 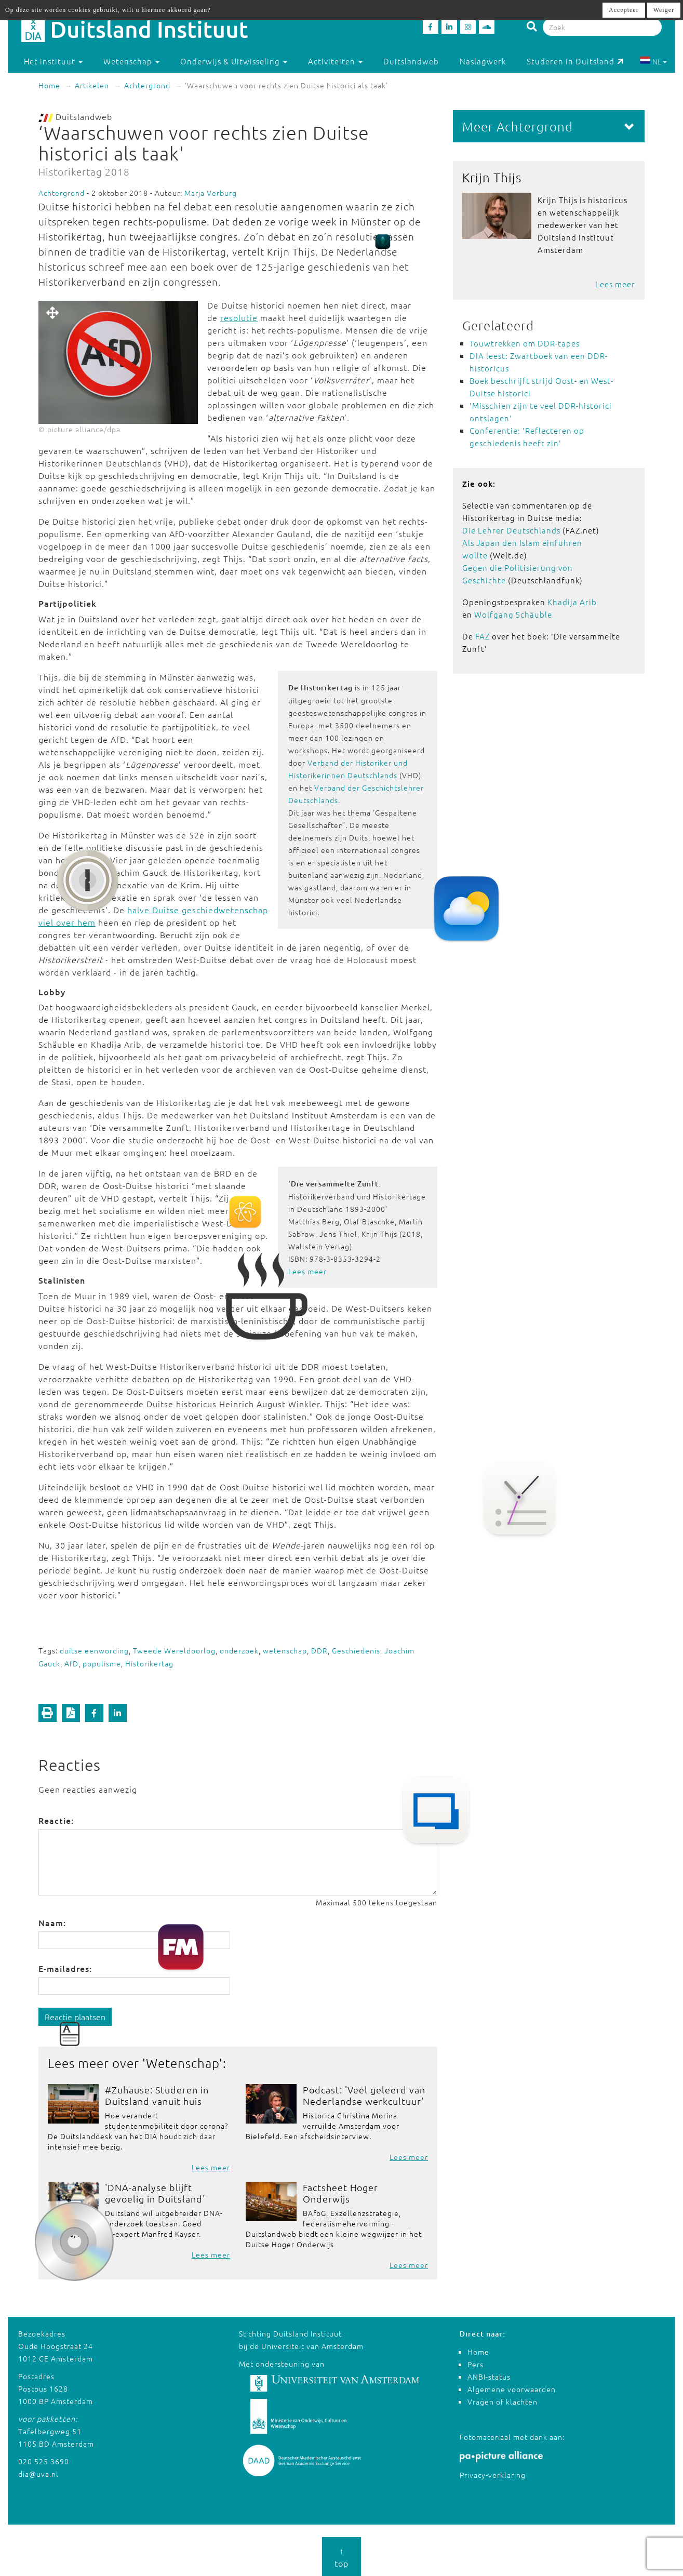 What do you see at coordinates (436, 1810) in the screenshot?
I see `open remote desktop manager` at bounding box center [436, 1810].